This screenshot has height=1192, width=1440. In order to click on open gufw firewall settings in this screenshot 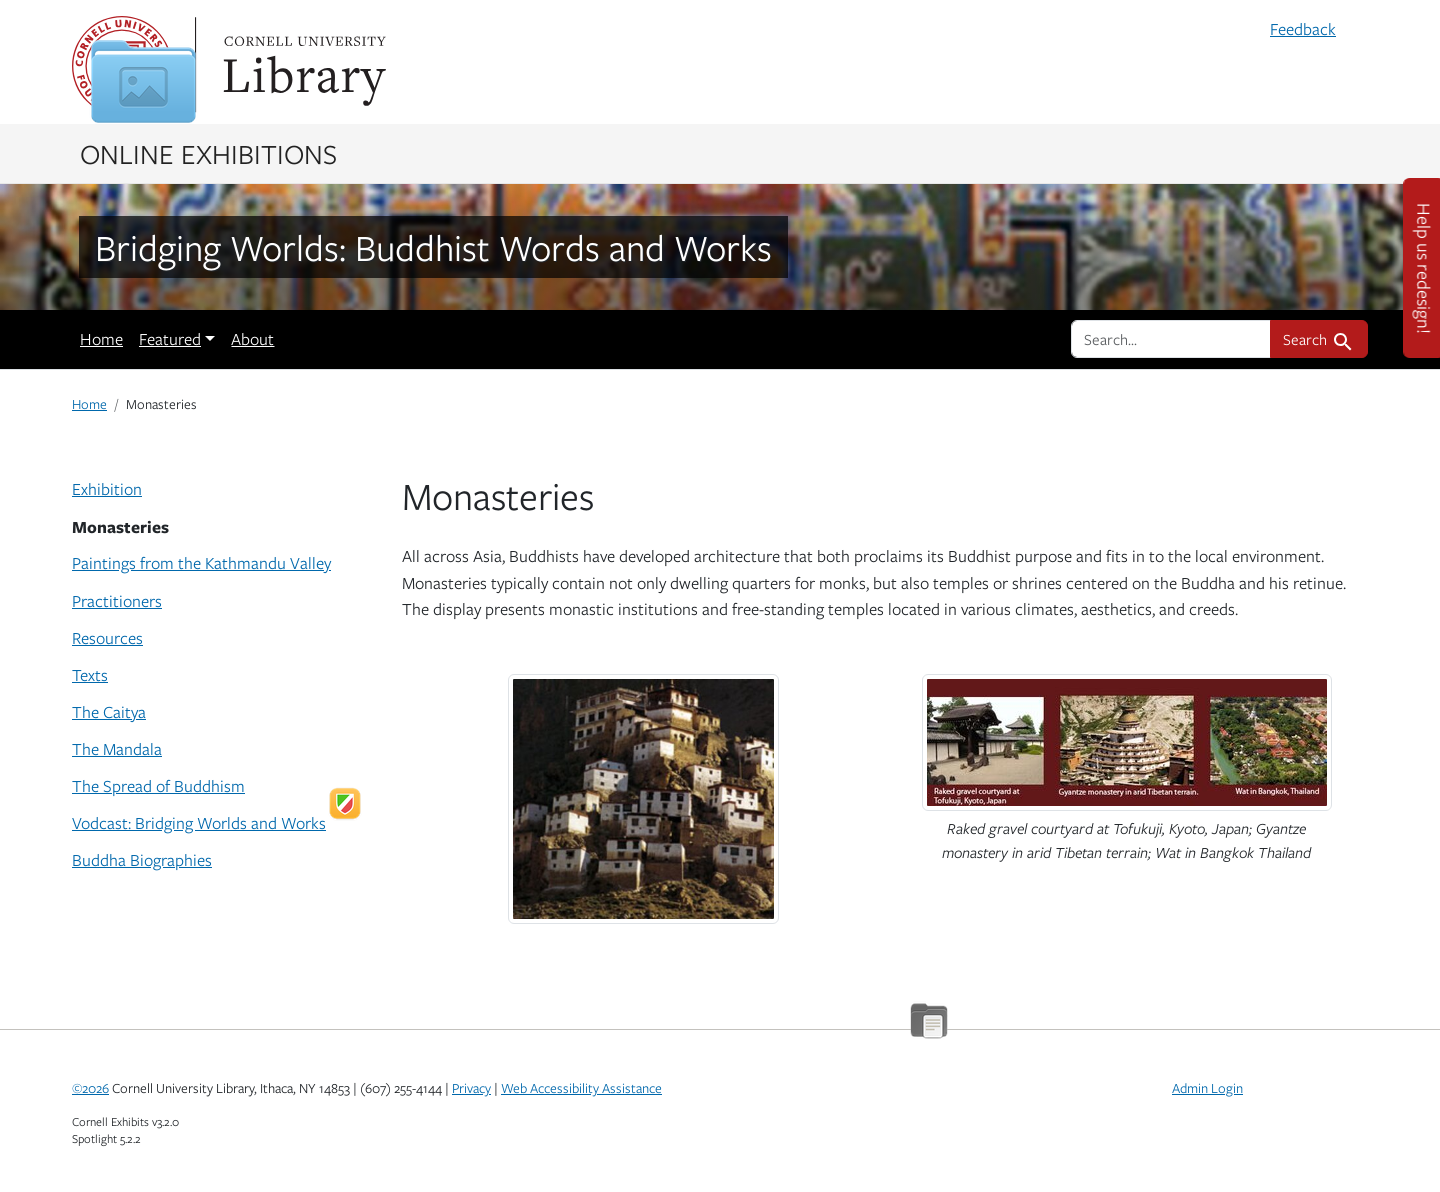, I will do `click(345, 804)`.